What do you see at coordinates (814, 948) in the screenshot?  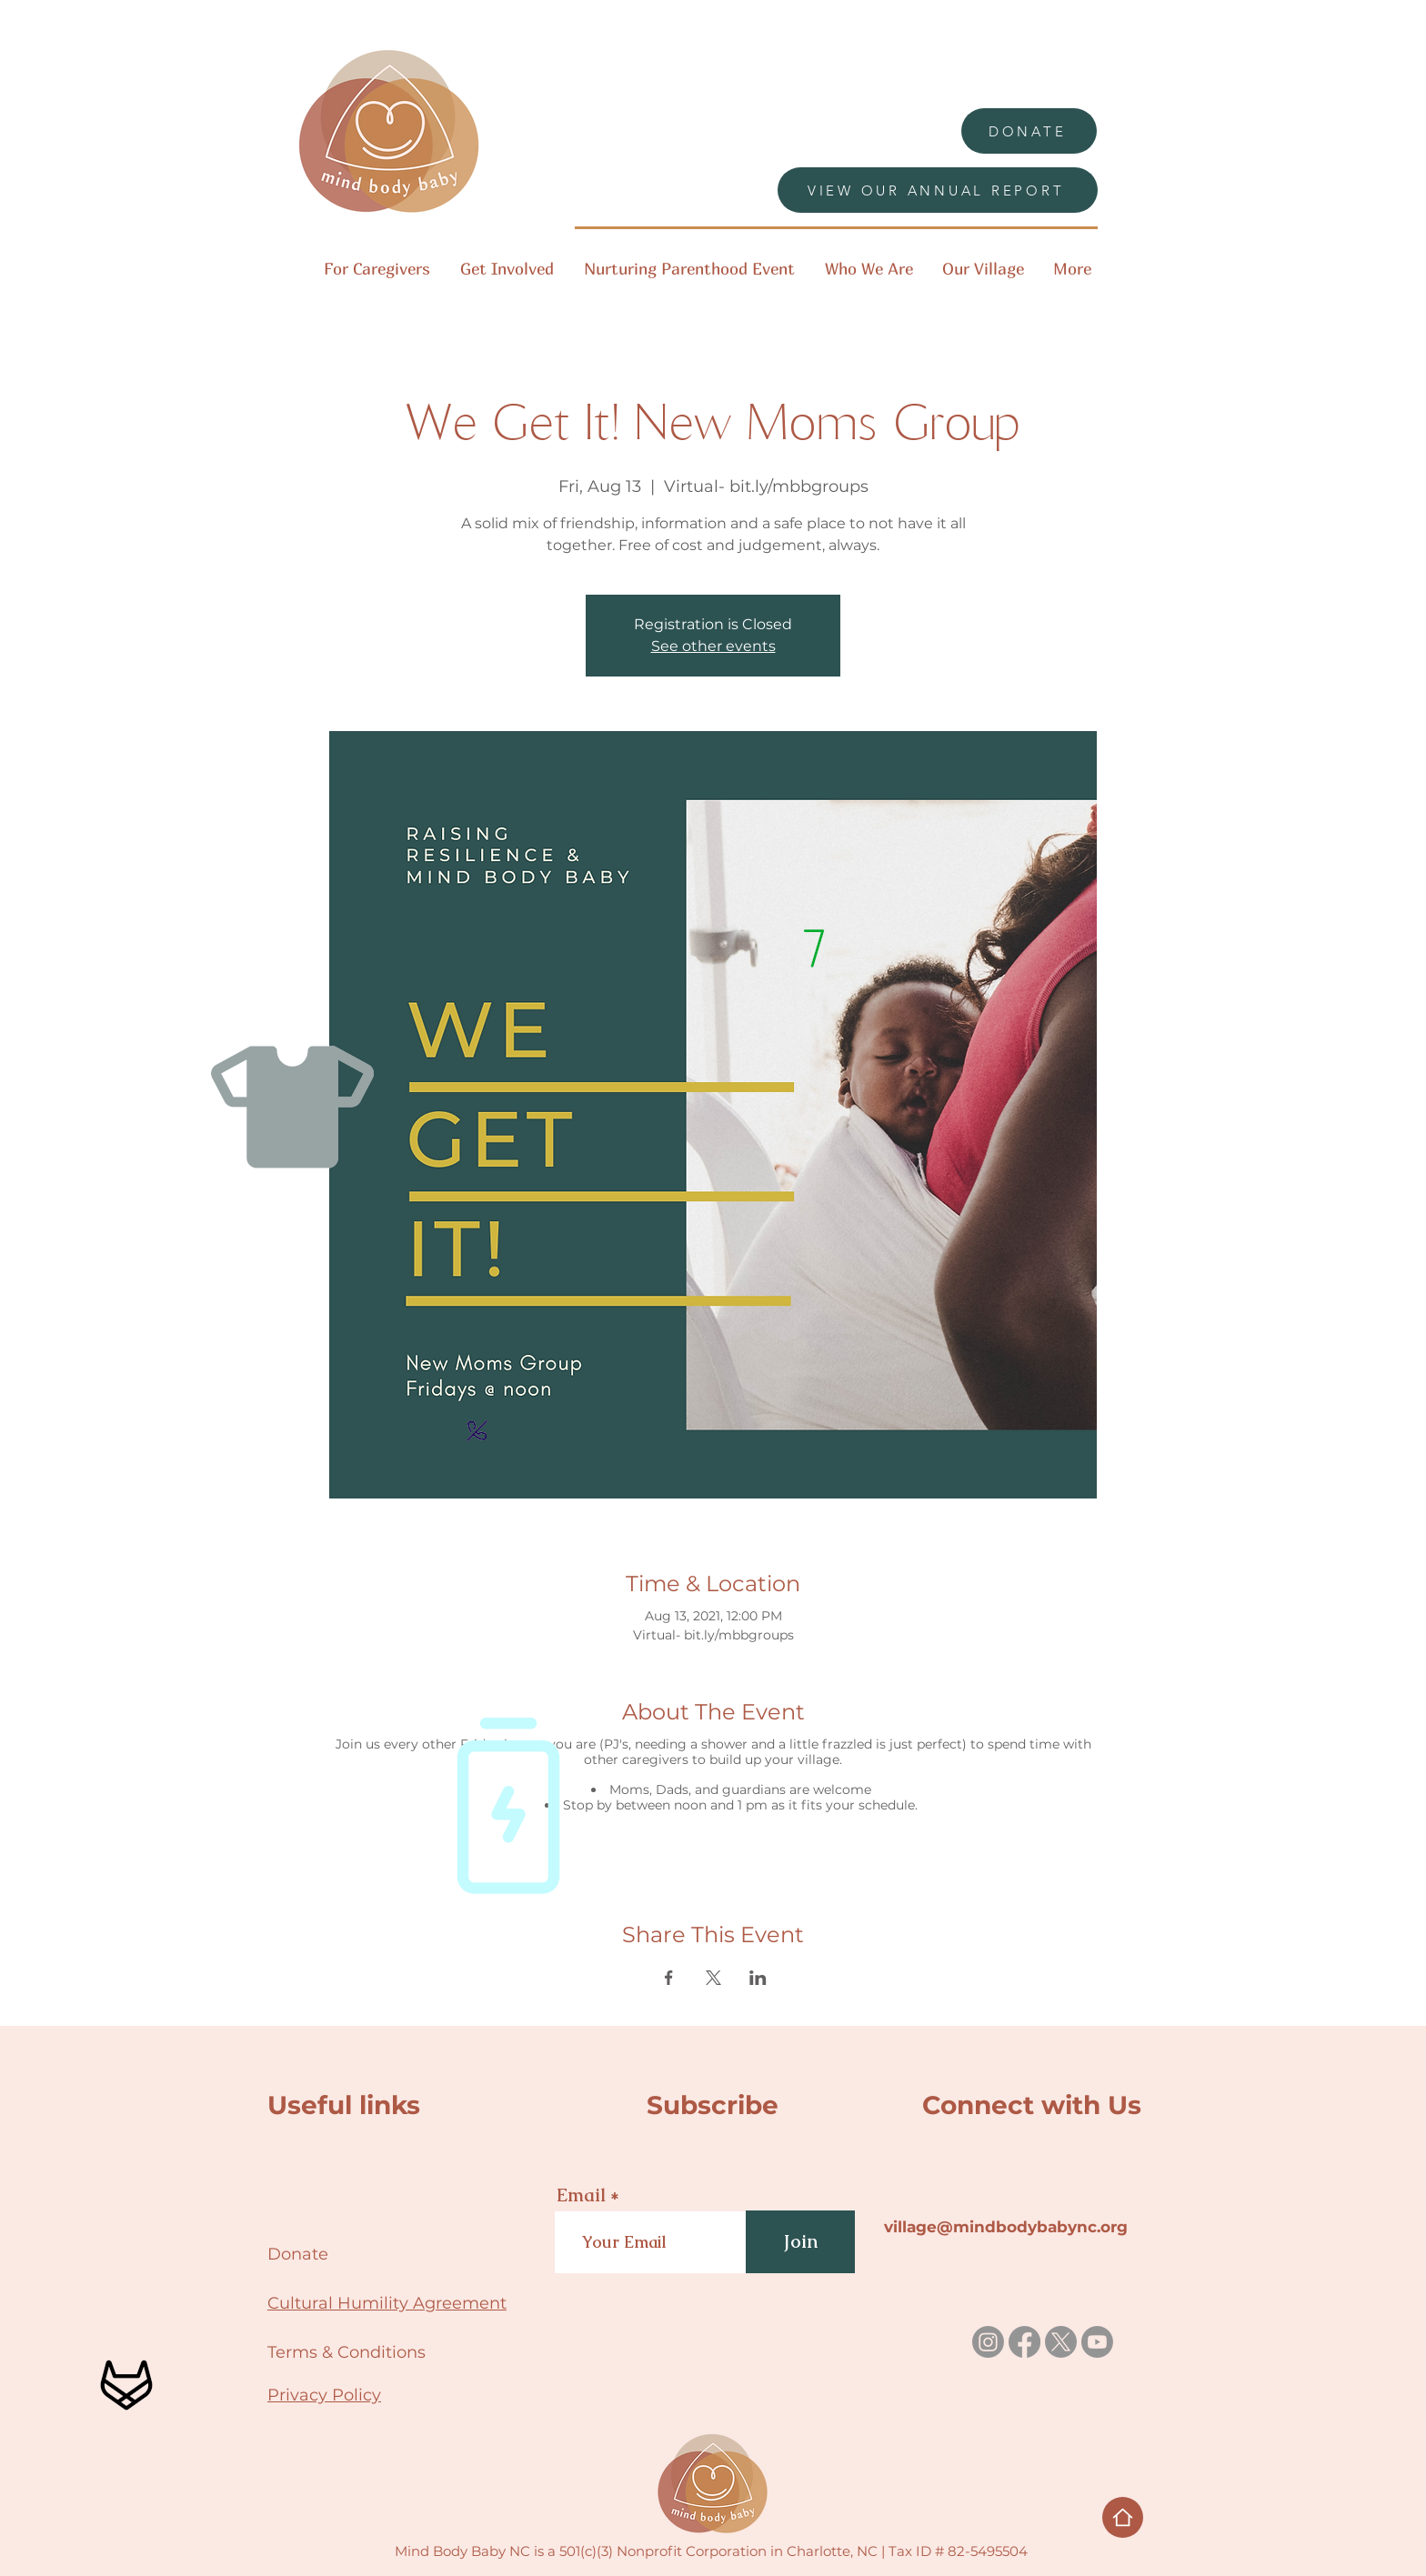 I see `indicates the number seven in a list or sequence` at bounding box center [814, 948].